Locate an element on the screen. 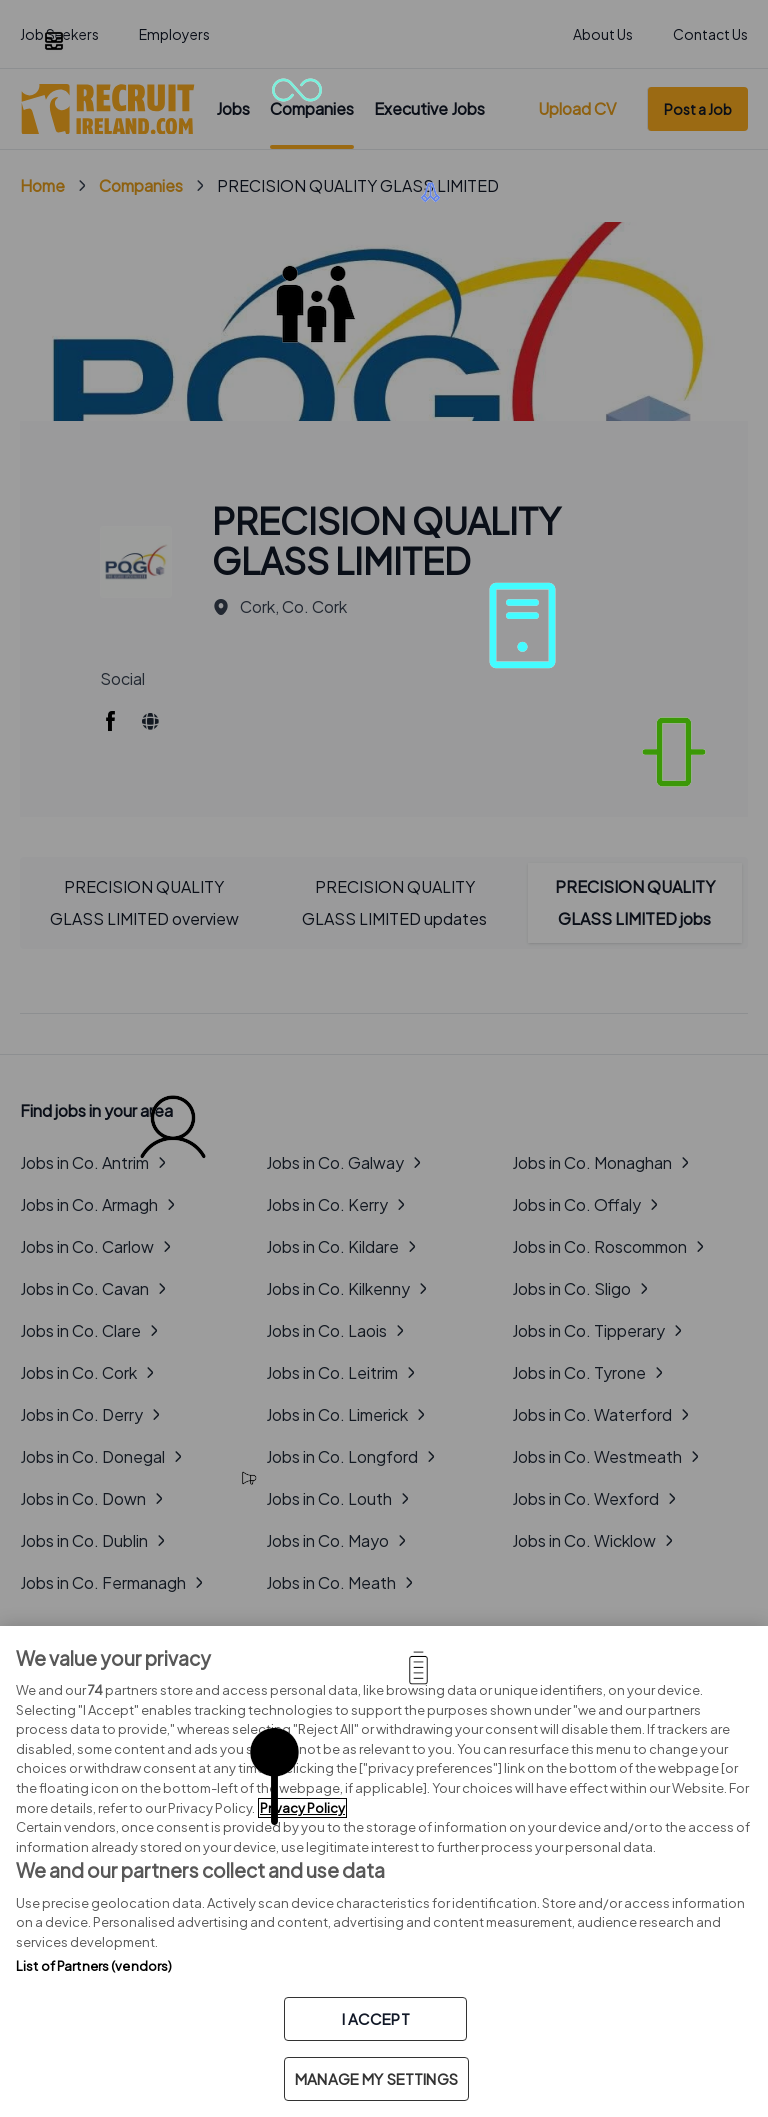 Image resolution: width=768 pixels, height=2117 pixels. view all inboxes is located at coordinates (54, 41).